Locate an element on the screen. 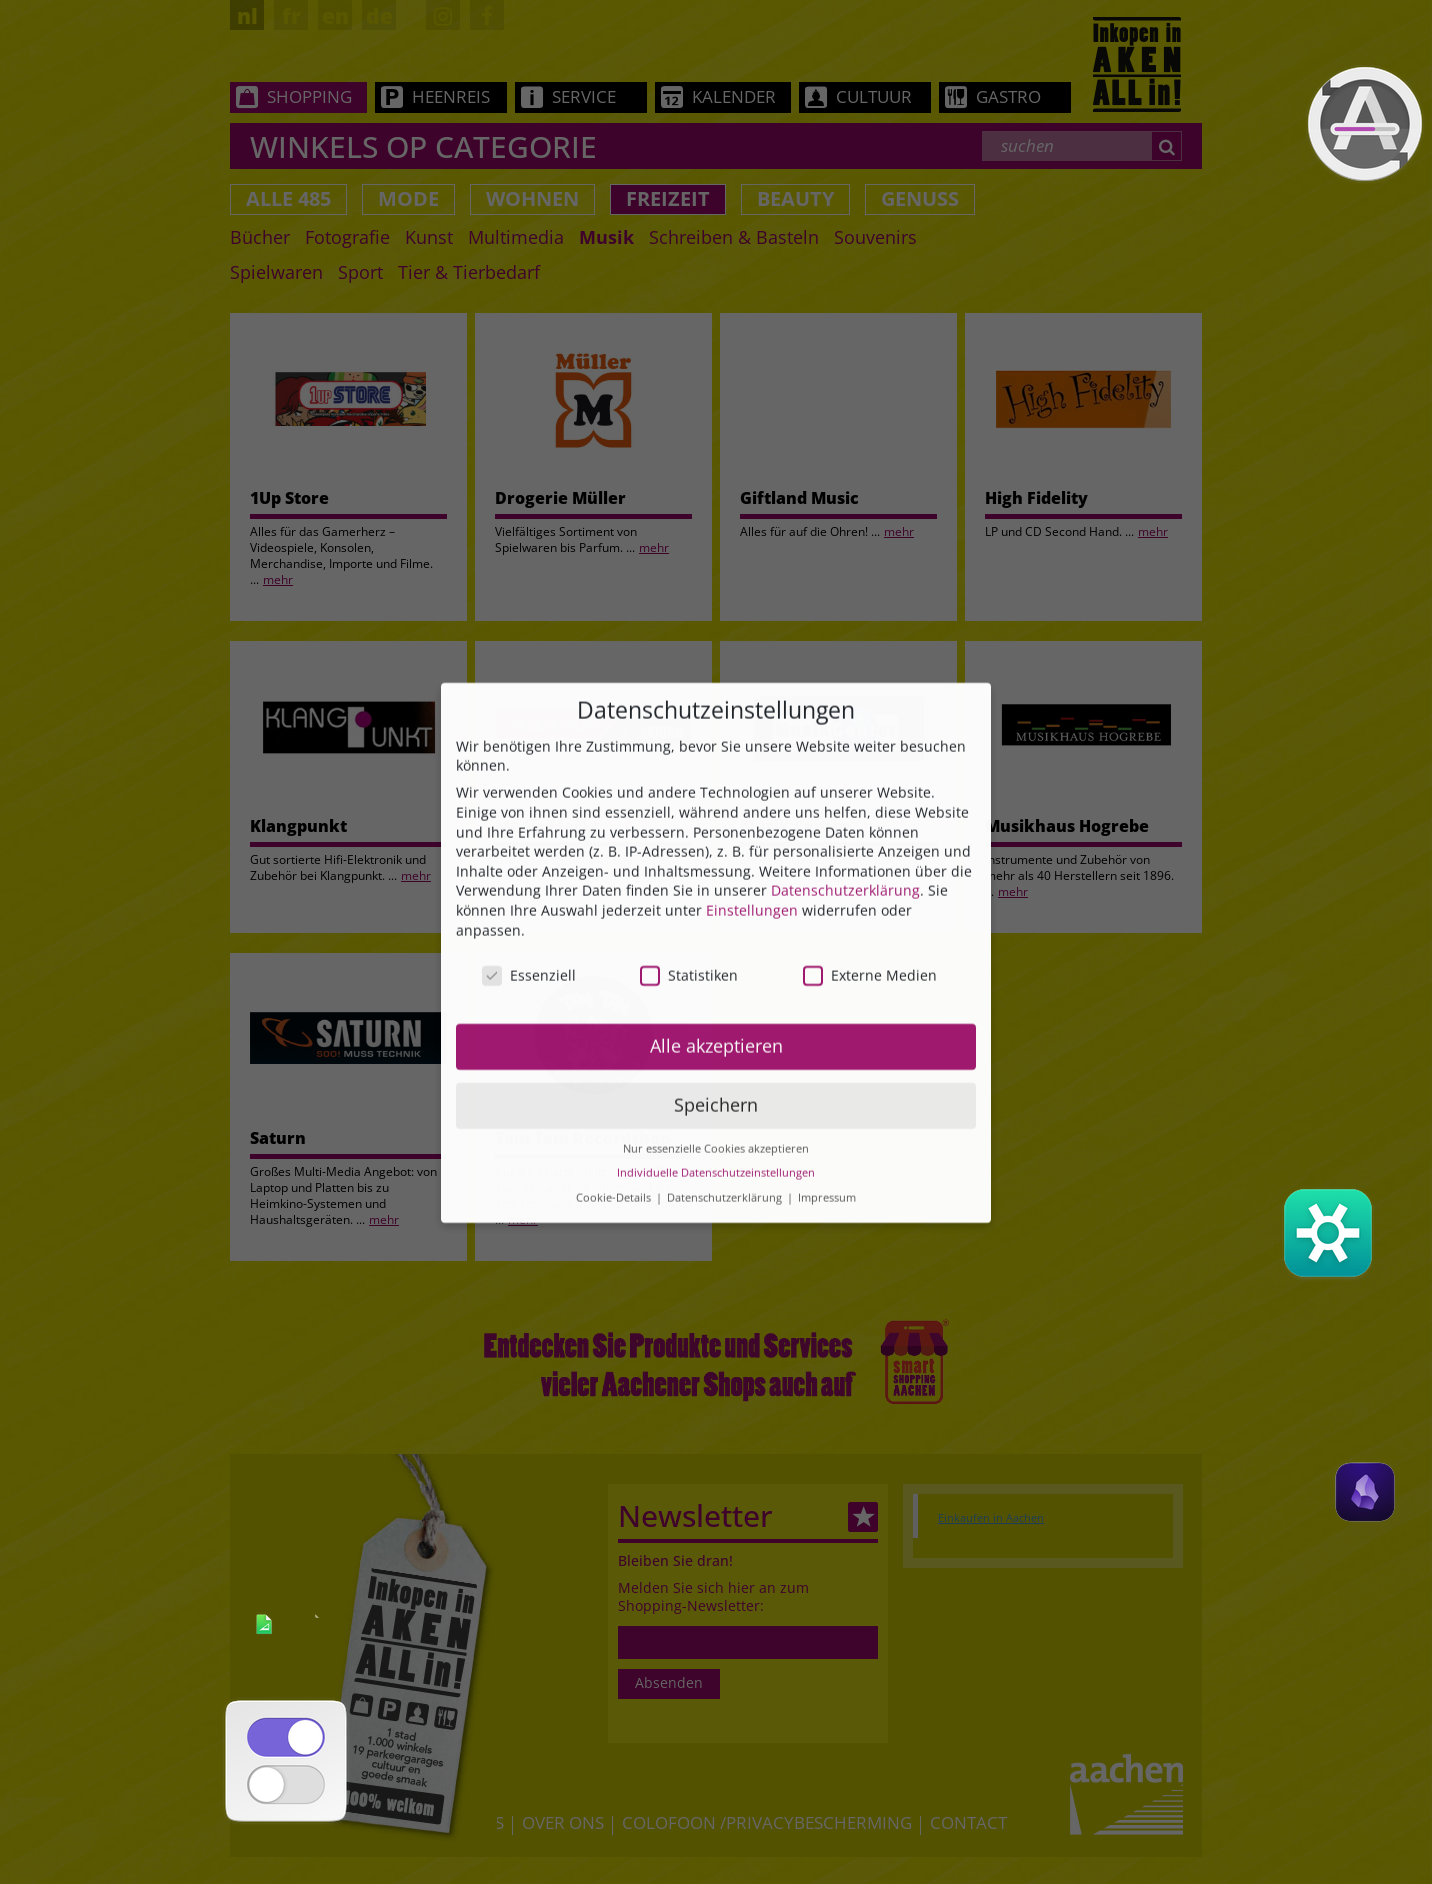 This screenshot has height=1884, width=1432. open obsidian note-taking app is located at coordinates (1365, 1492).